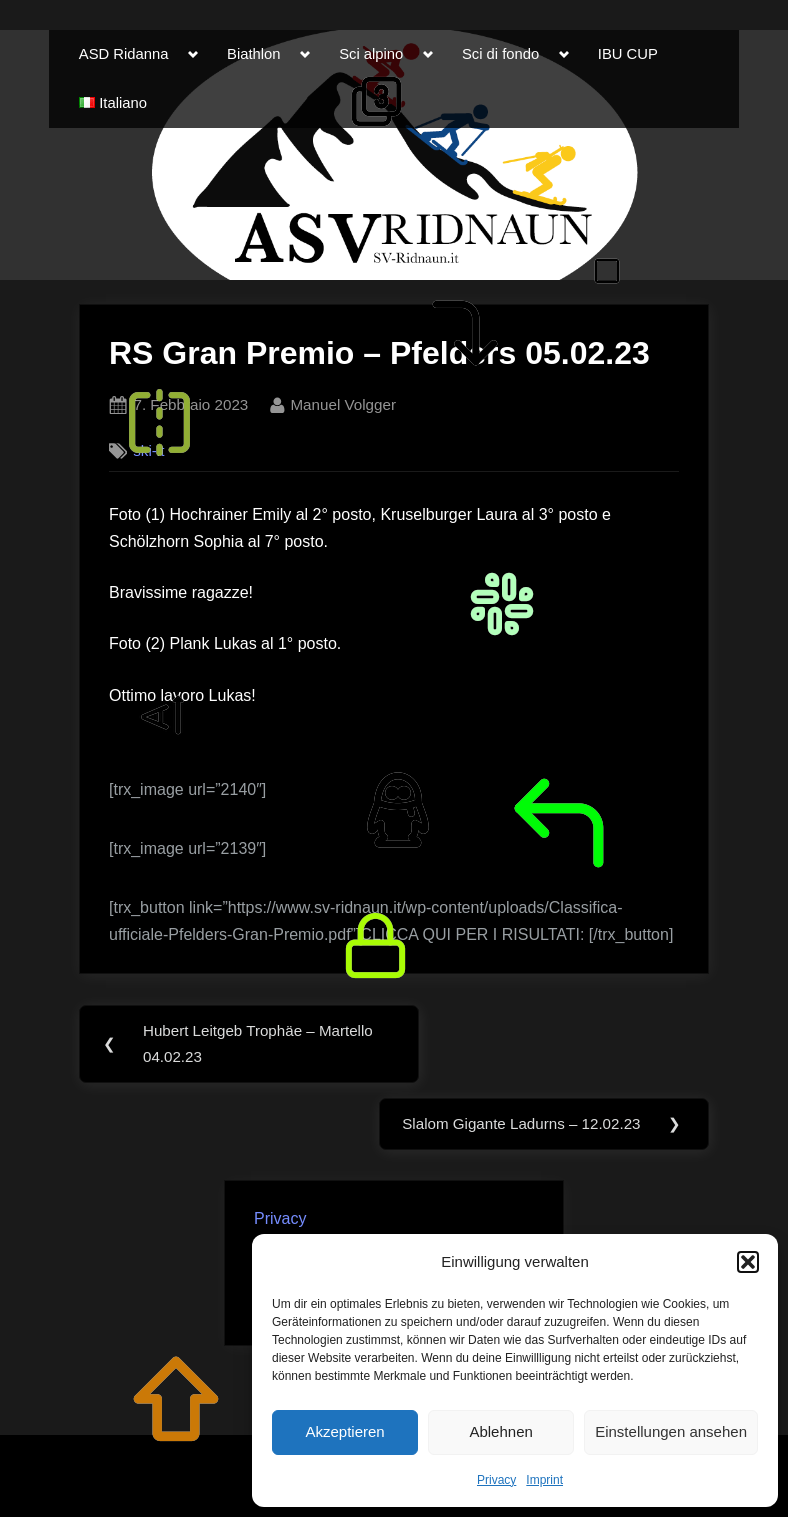  I want to click on open Slack messaging app, so click(502, 604).